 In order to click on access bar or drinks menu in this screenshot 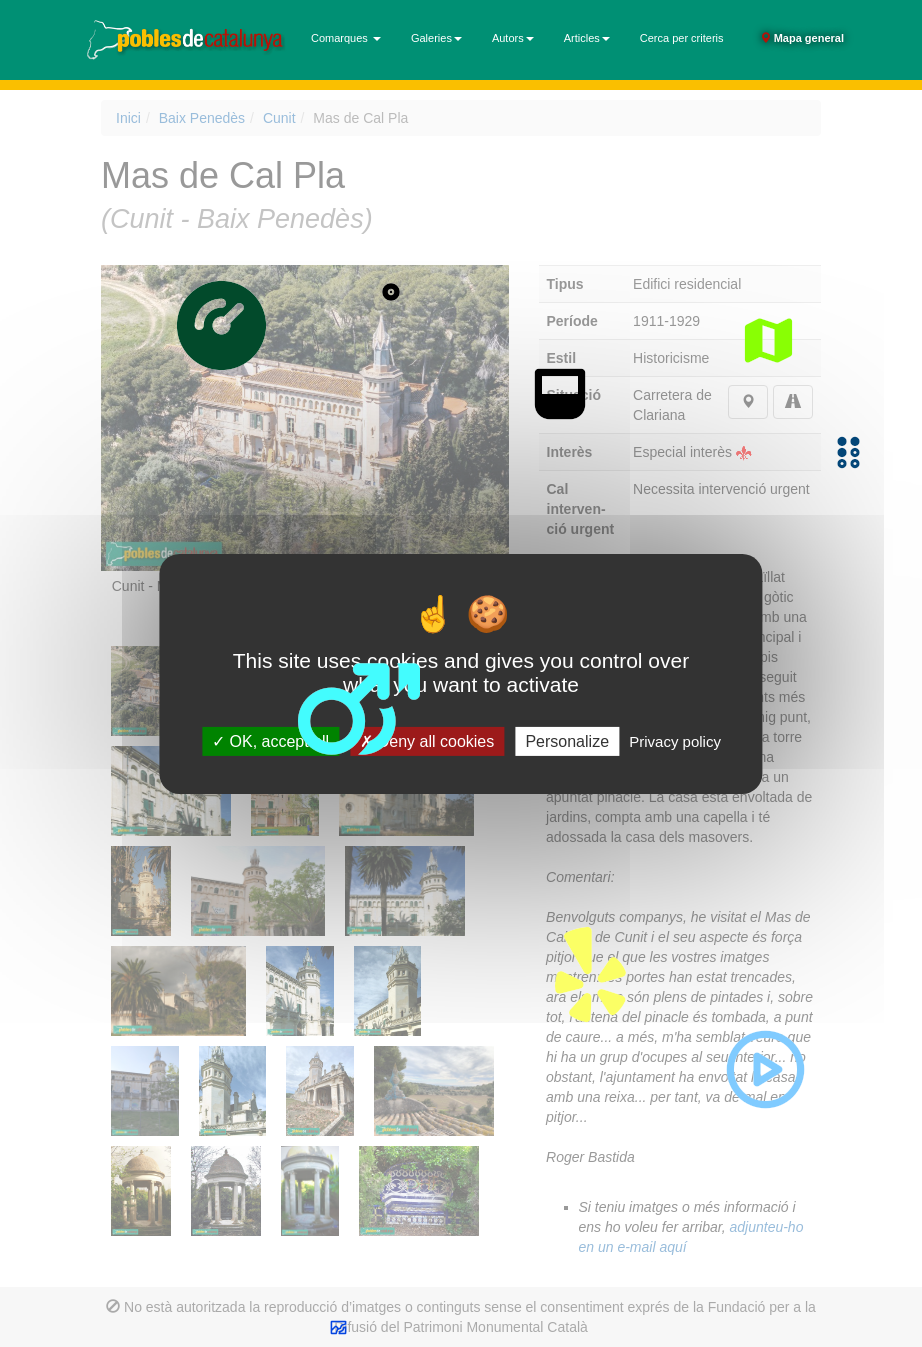, I will do `click(560, 394)`.